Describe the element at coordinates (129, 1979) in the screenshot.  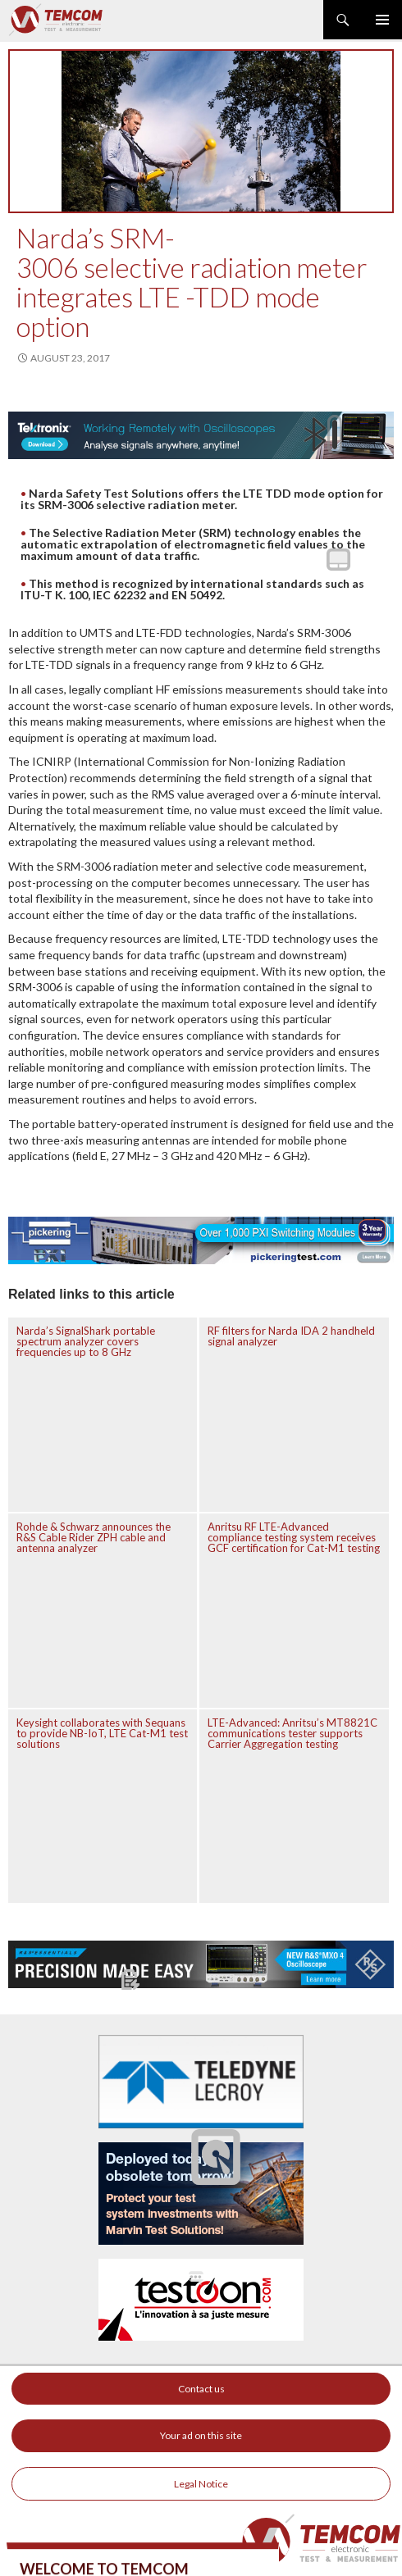
I see `battery fully charged and currently charging` at that location.